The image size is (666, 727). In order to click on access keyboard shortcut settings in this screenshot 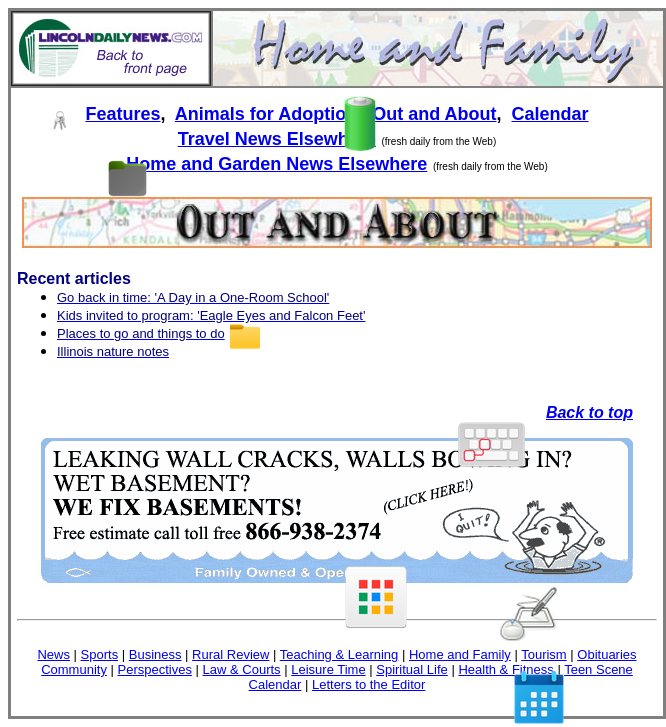, I will do `click(491, 444)`.